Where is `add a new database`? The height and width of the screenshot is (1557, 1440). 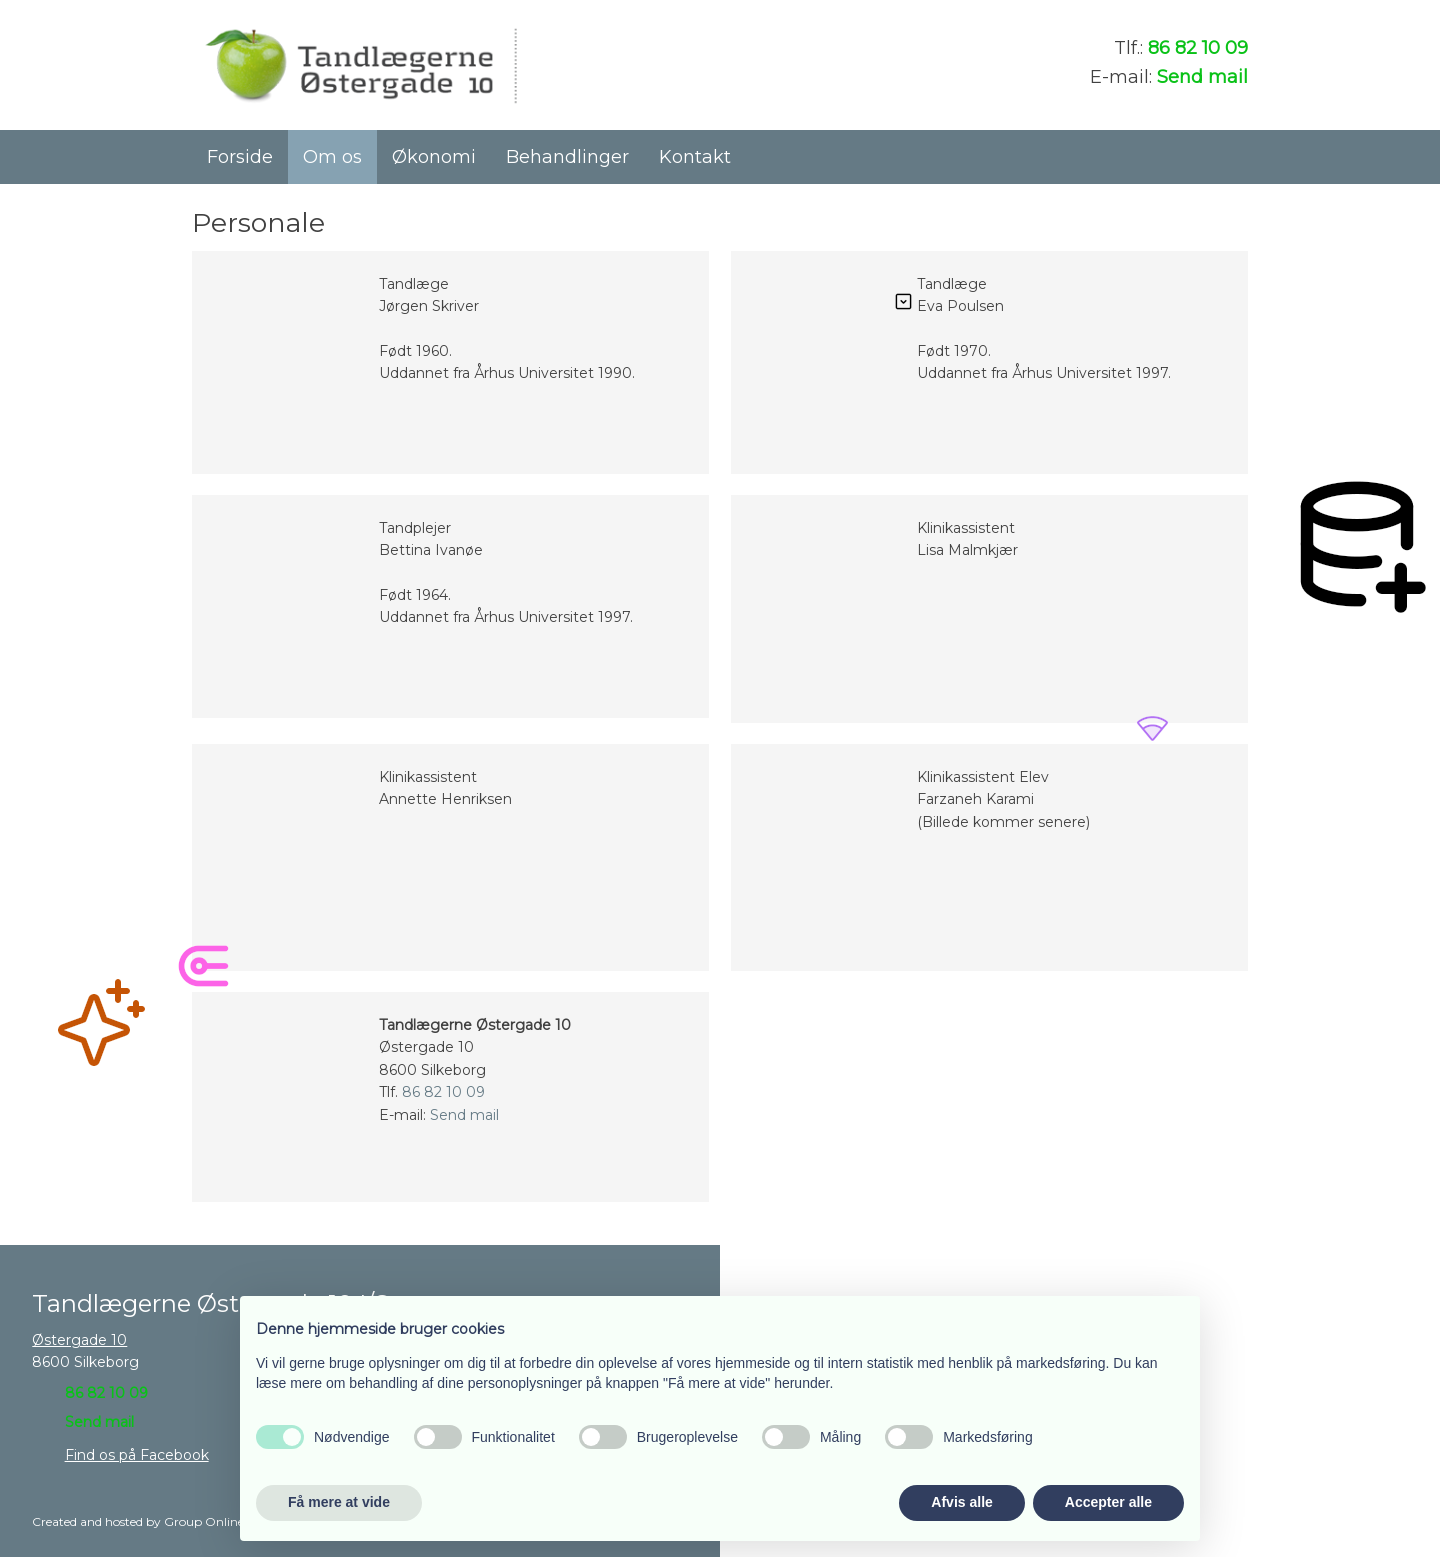
add a new database is located at coordinates (1357, 544).